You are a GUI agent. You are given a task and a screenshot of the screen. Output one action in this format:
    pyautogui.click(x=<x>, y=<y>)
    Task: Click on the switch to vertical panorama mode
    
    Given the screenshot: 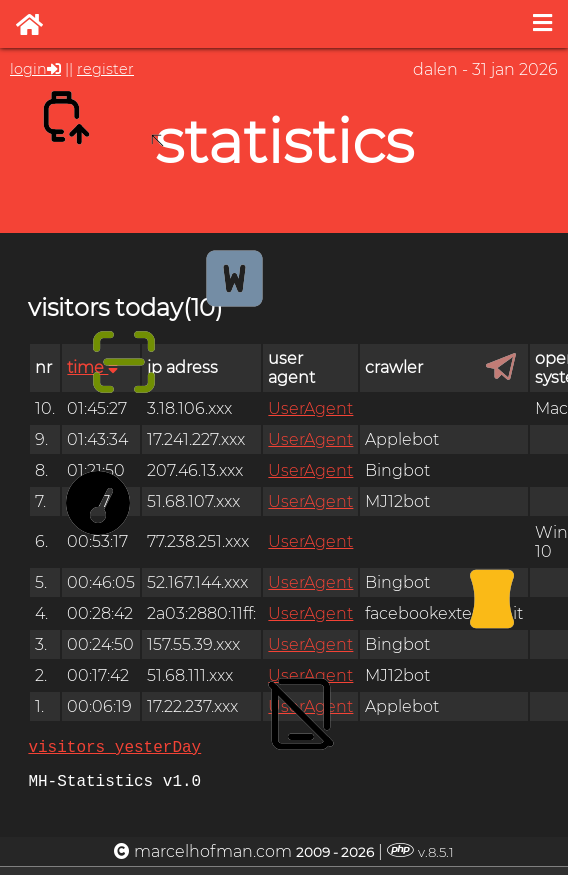 What is the action you would take?
    pyautogui.click(x=492, y=599)
    